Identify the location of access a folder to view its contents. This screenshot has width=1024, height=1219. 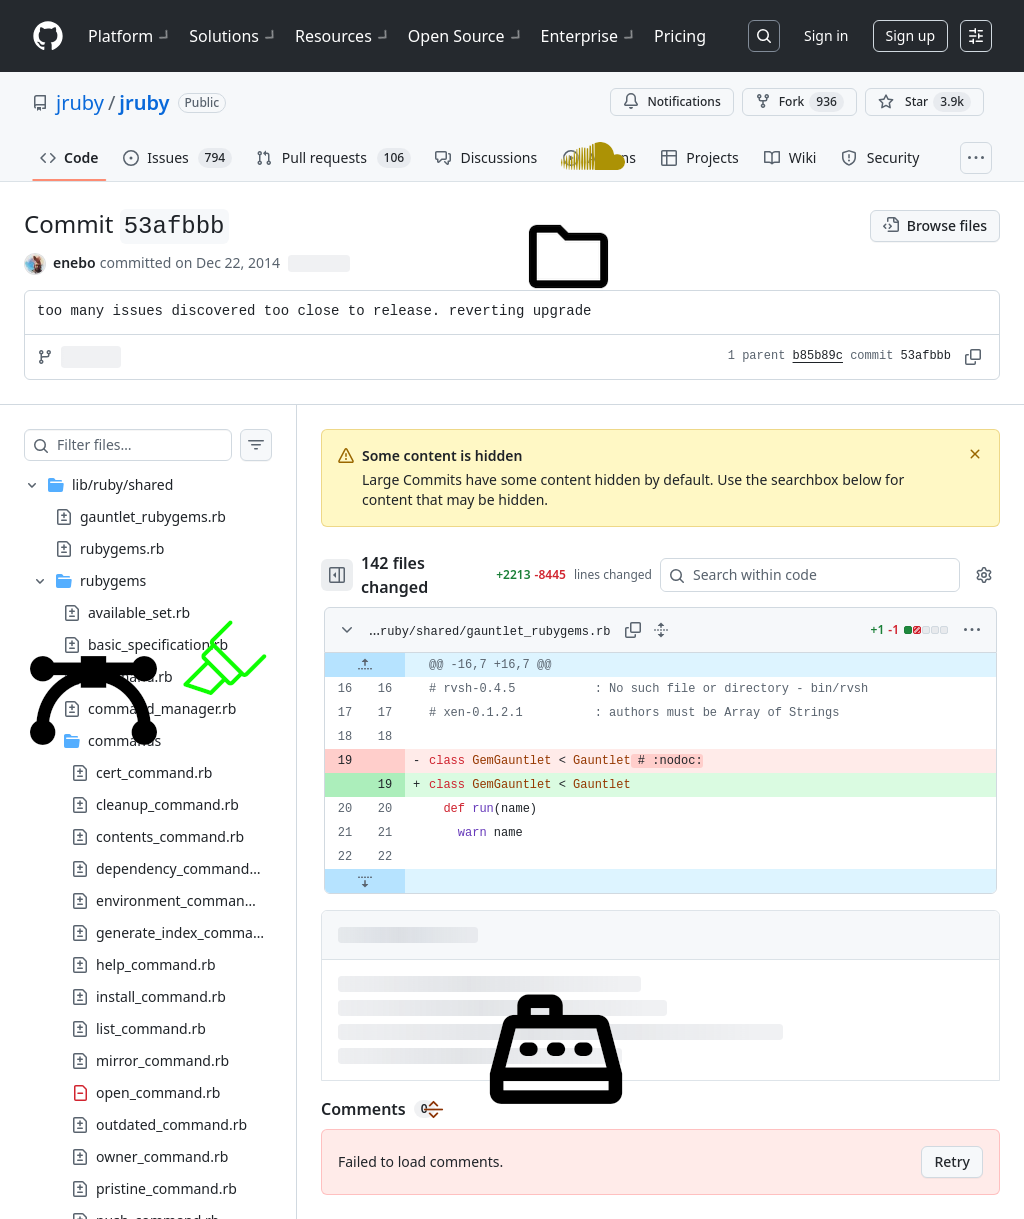
(568, 256).